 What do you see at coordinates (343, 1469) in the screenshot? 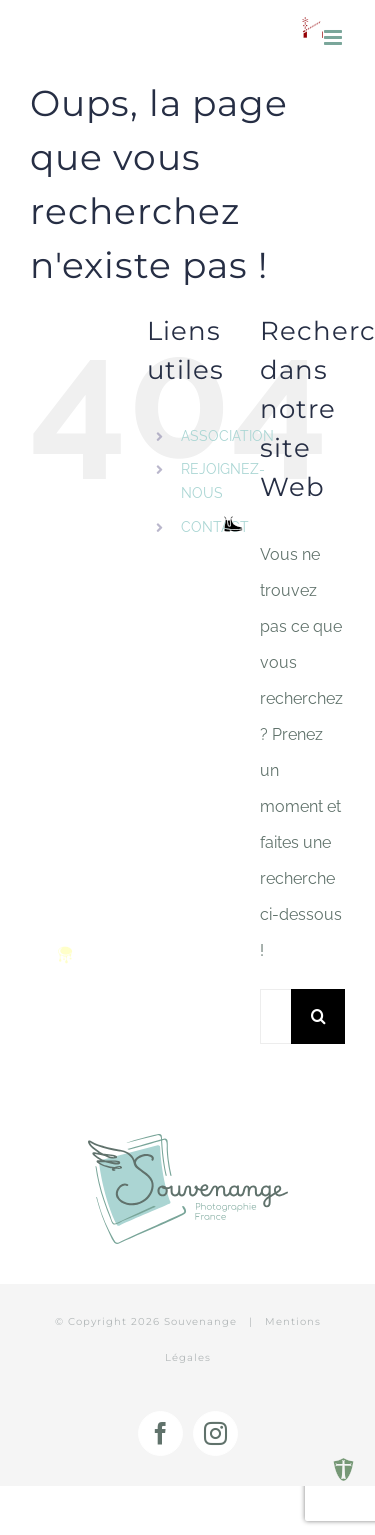
I see `select knight or crusader class` at bounding box center [343, 1469].